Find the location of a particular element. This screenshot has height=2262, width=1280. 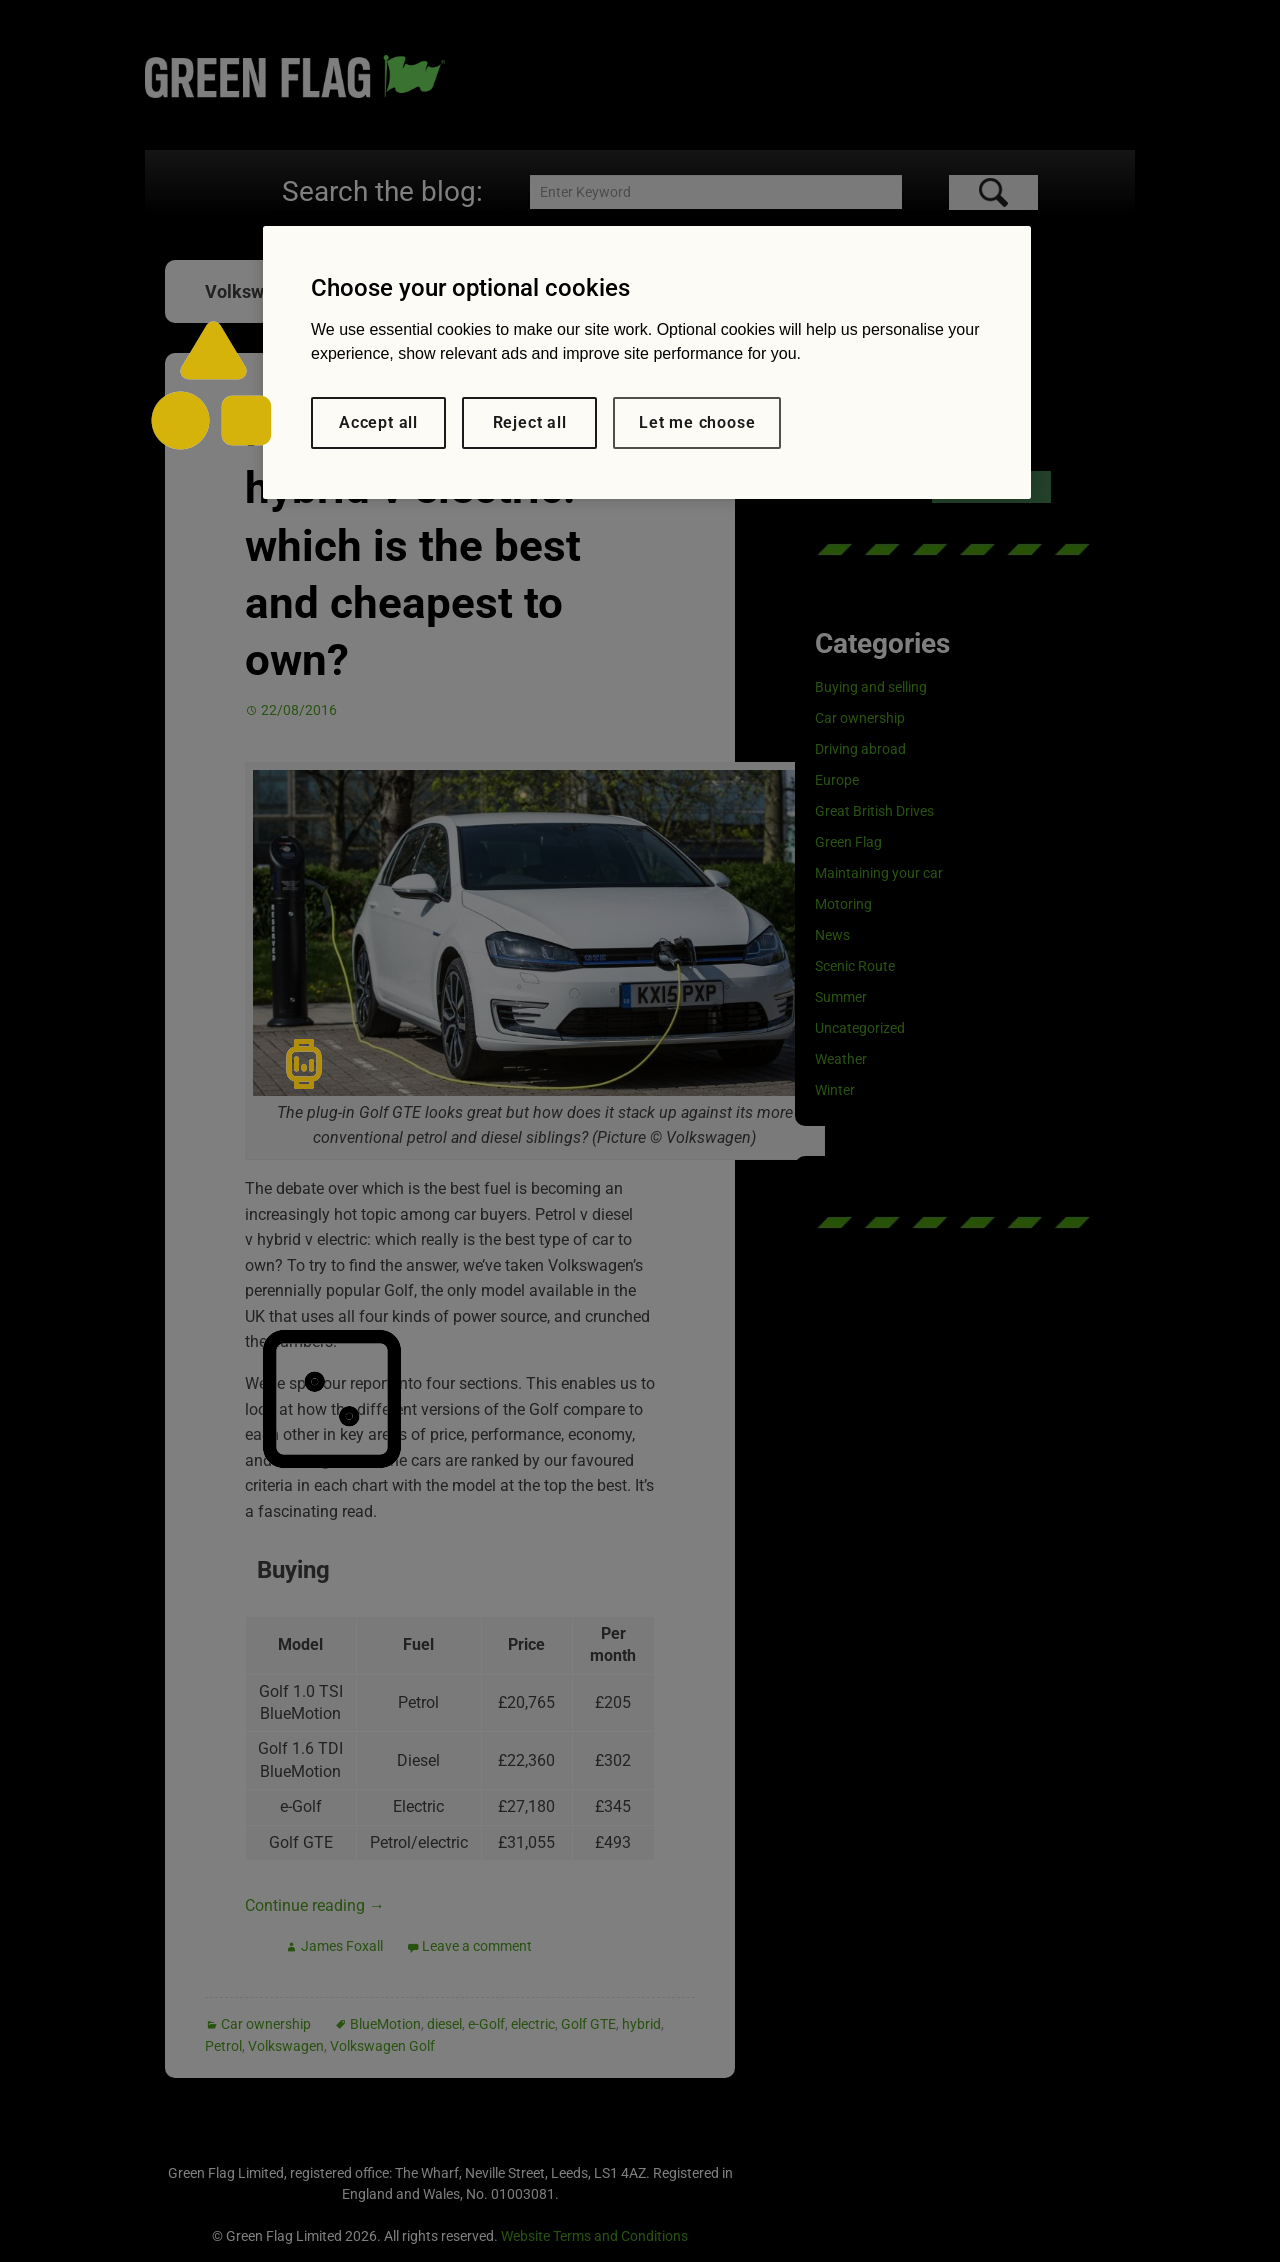

view fitness or health statistics on smartwatch is located at coordinates (304, 1064).